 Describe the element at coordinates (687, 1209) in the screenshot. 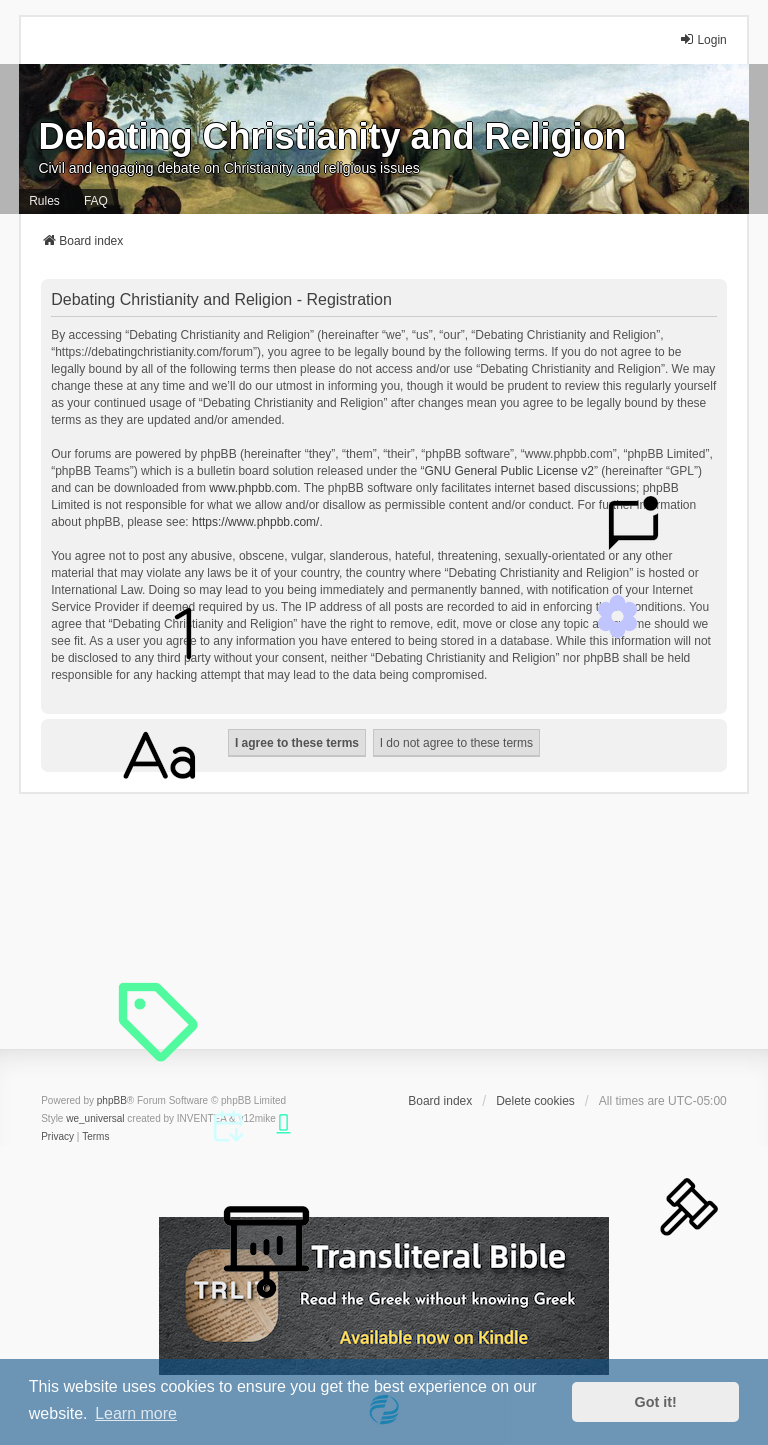

I see `access legal or terms of service information` at that location.